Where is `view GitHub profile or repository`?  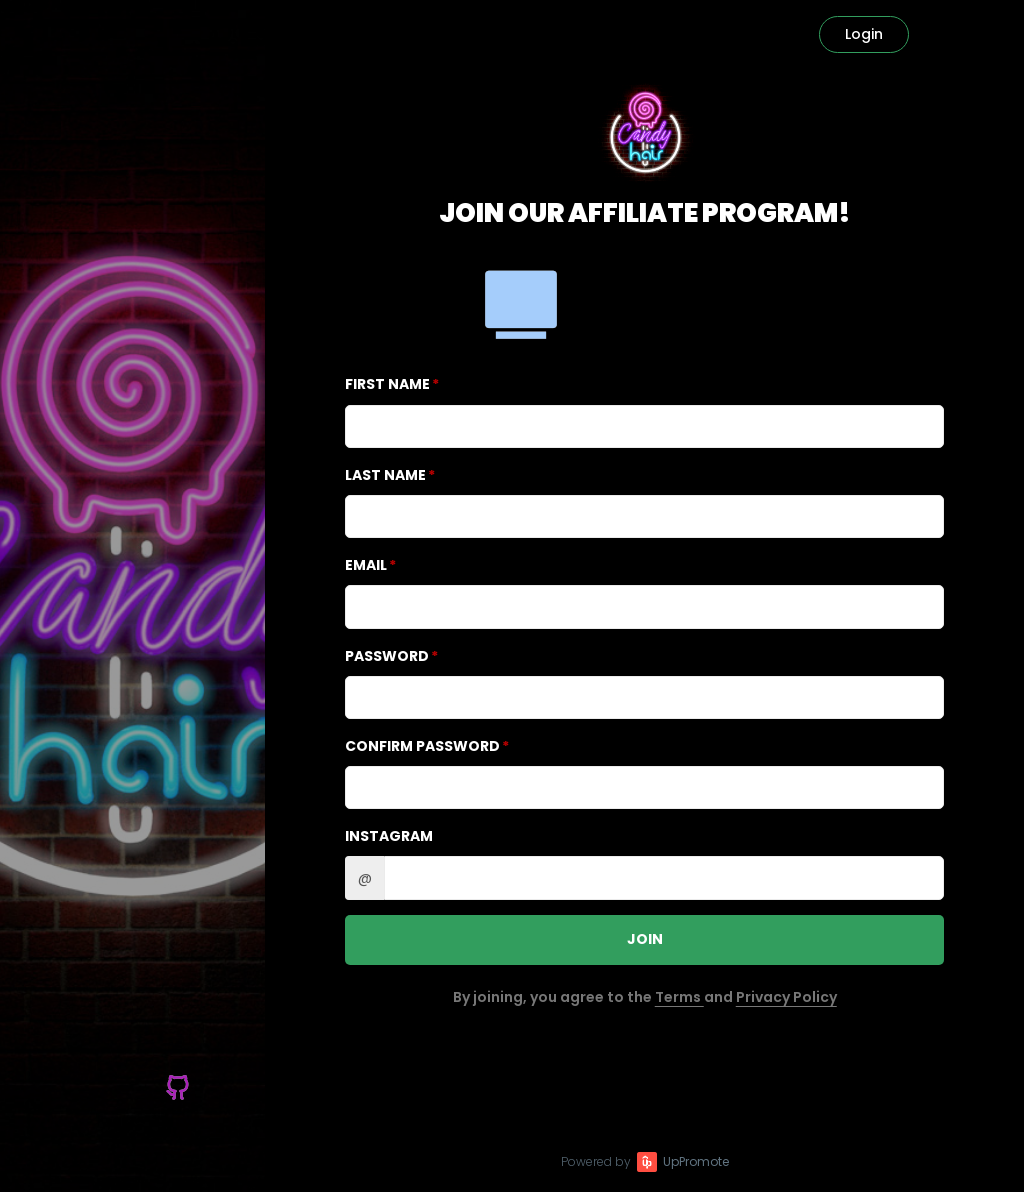 view GitHub profile or repository is located at coordinates (178, 1087).